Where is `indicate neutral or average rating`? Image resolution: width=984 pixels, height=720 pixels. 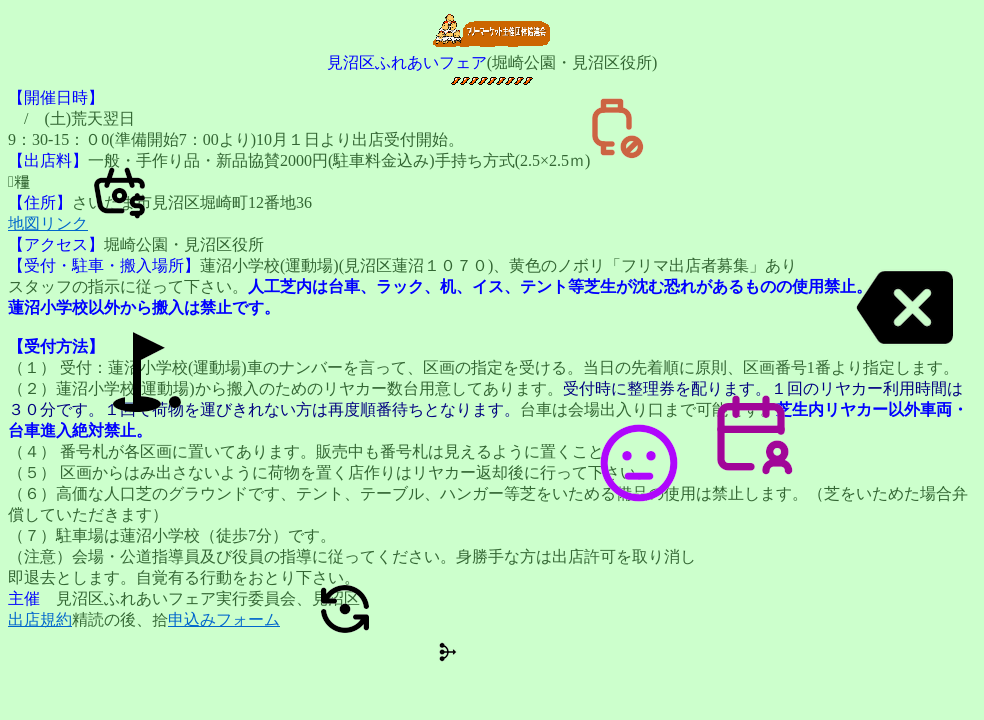 indicate neutral or average rating is located at coordinates (639, 463).